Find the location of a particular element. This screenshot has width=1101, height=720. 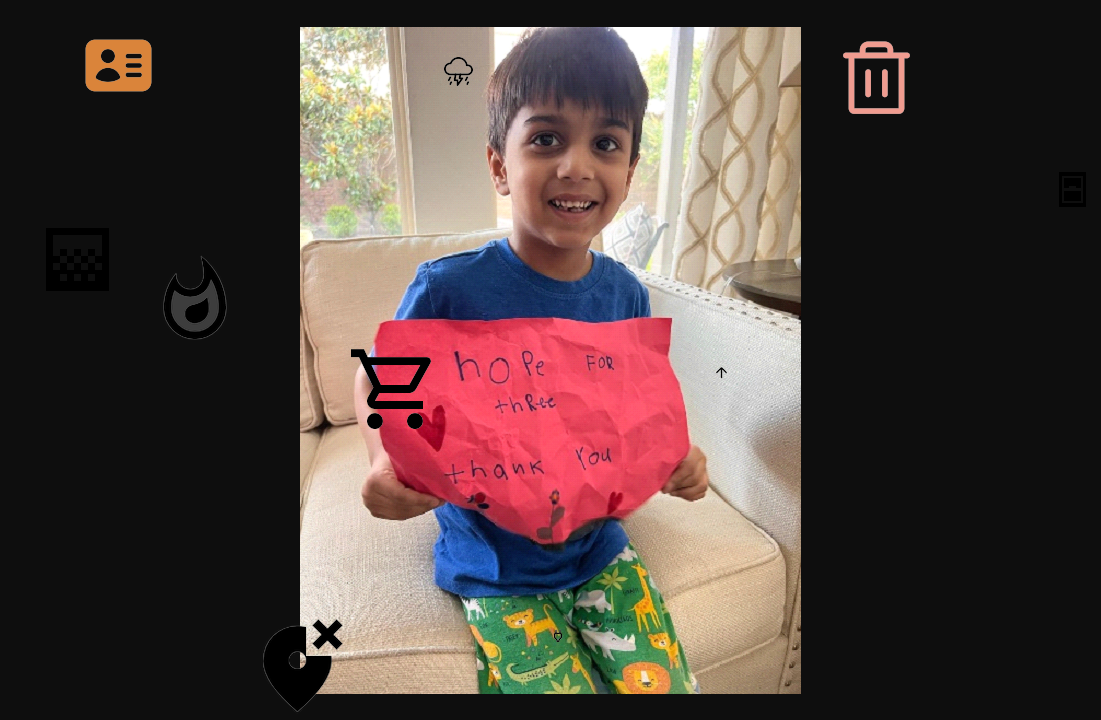

indicates thunderstorm weather conditions is located at coordinates (458, 71).